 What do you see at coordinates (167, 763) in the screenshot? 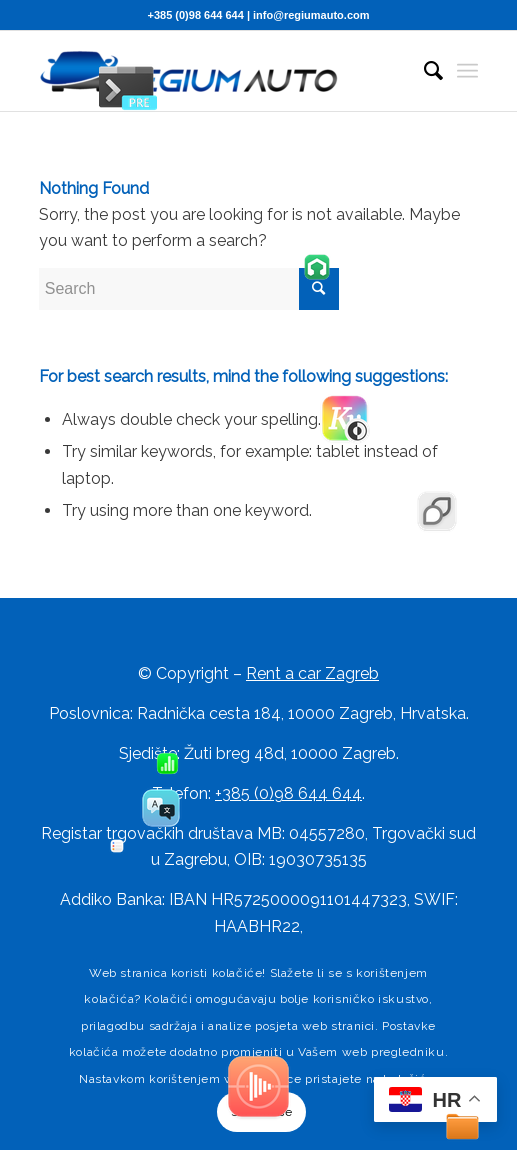
I see `open apple numbers spreadsheet app` at bounding box center [167, 763].